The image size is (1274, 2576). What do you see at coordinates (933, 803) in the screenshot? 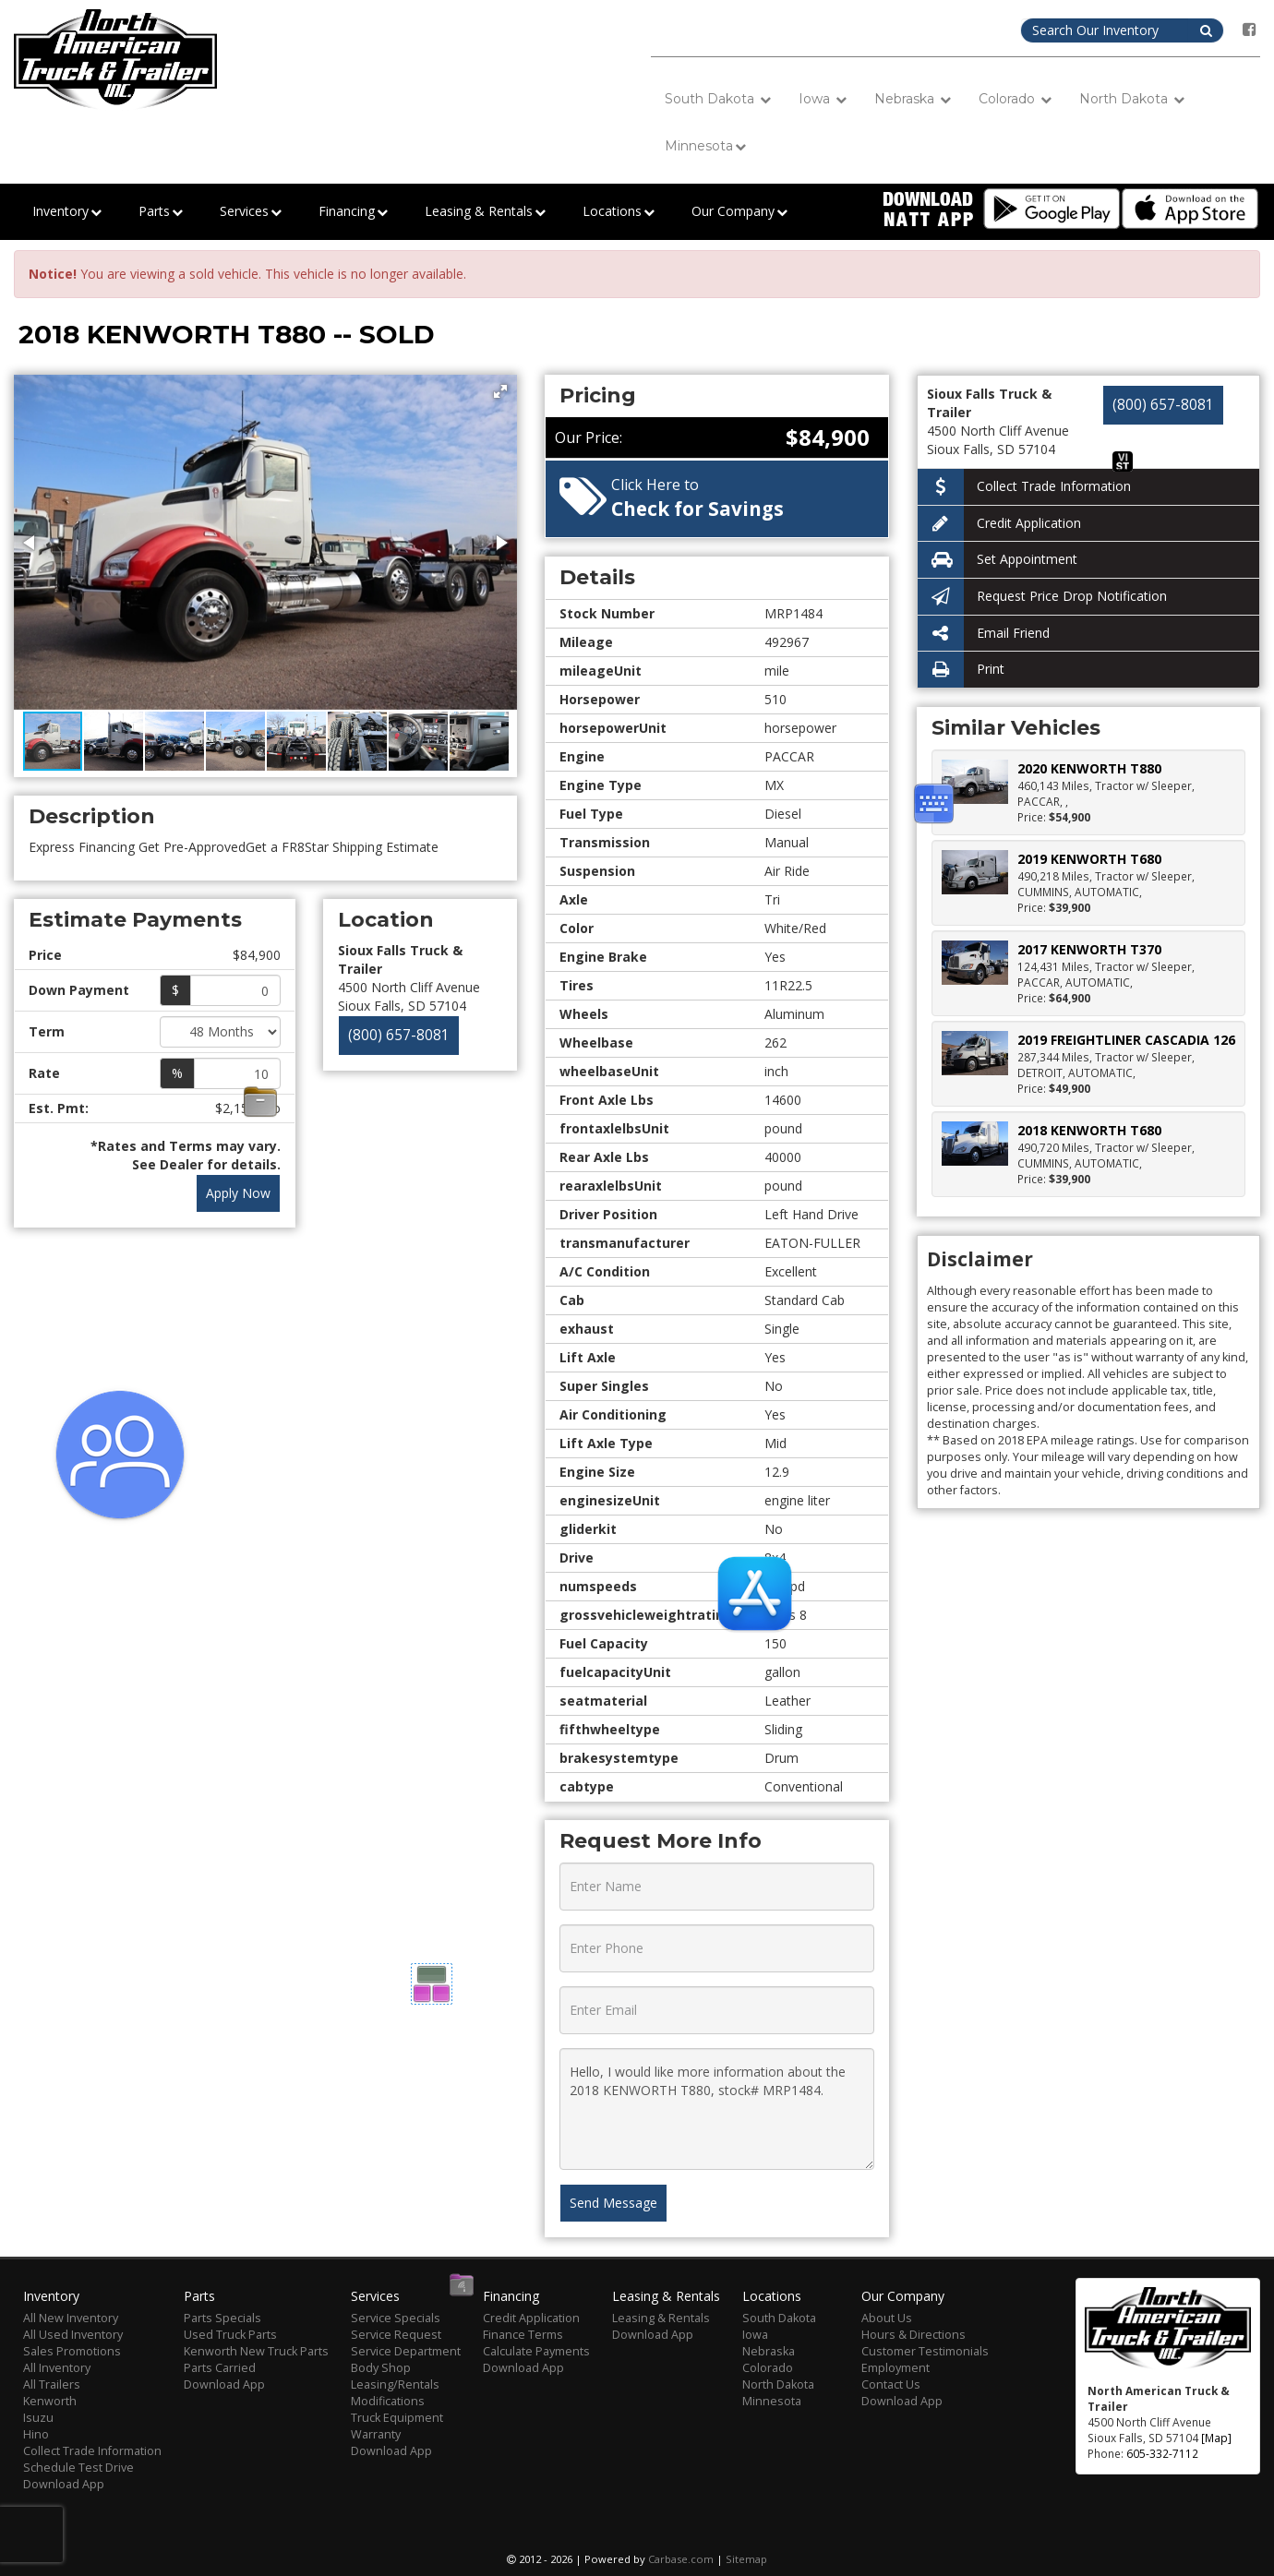
I see `access keyboard and input method settings` at bounding box center [933, 803].